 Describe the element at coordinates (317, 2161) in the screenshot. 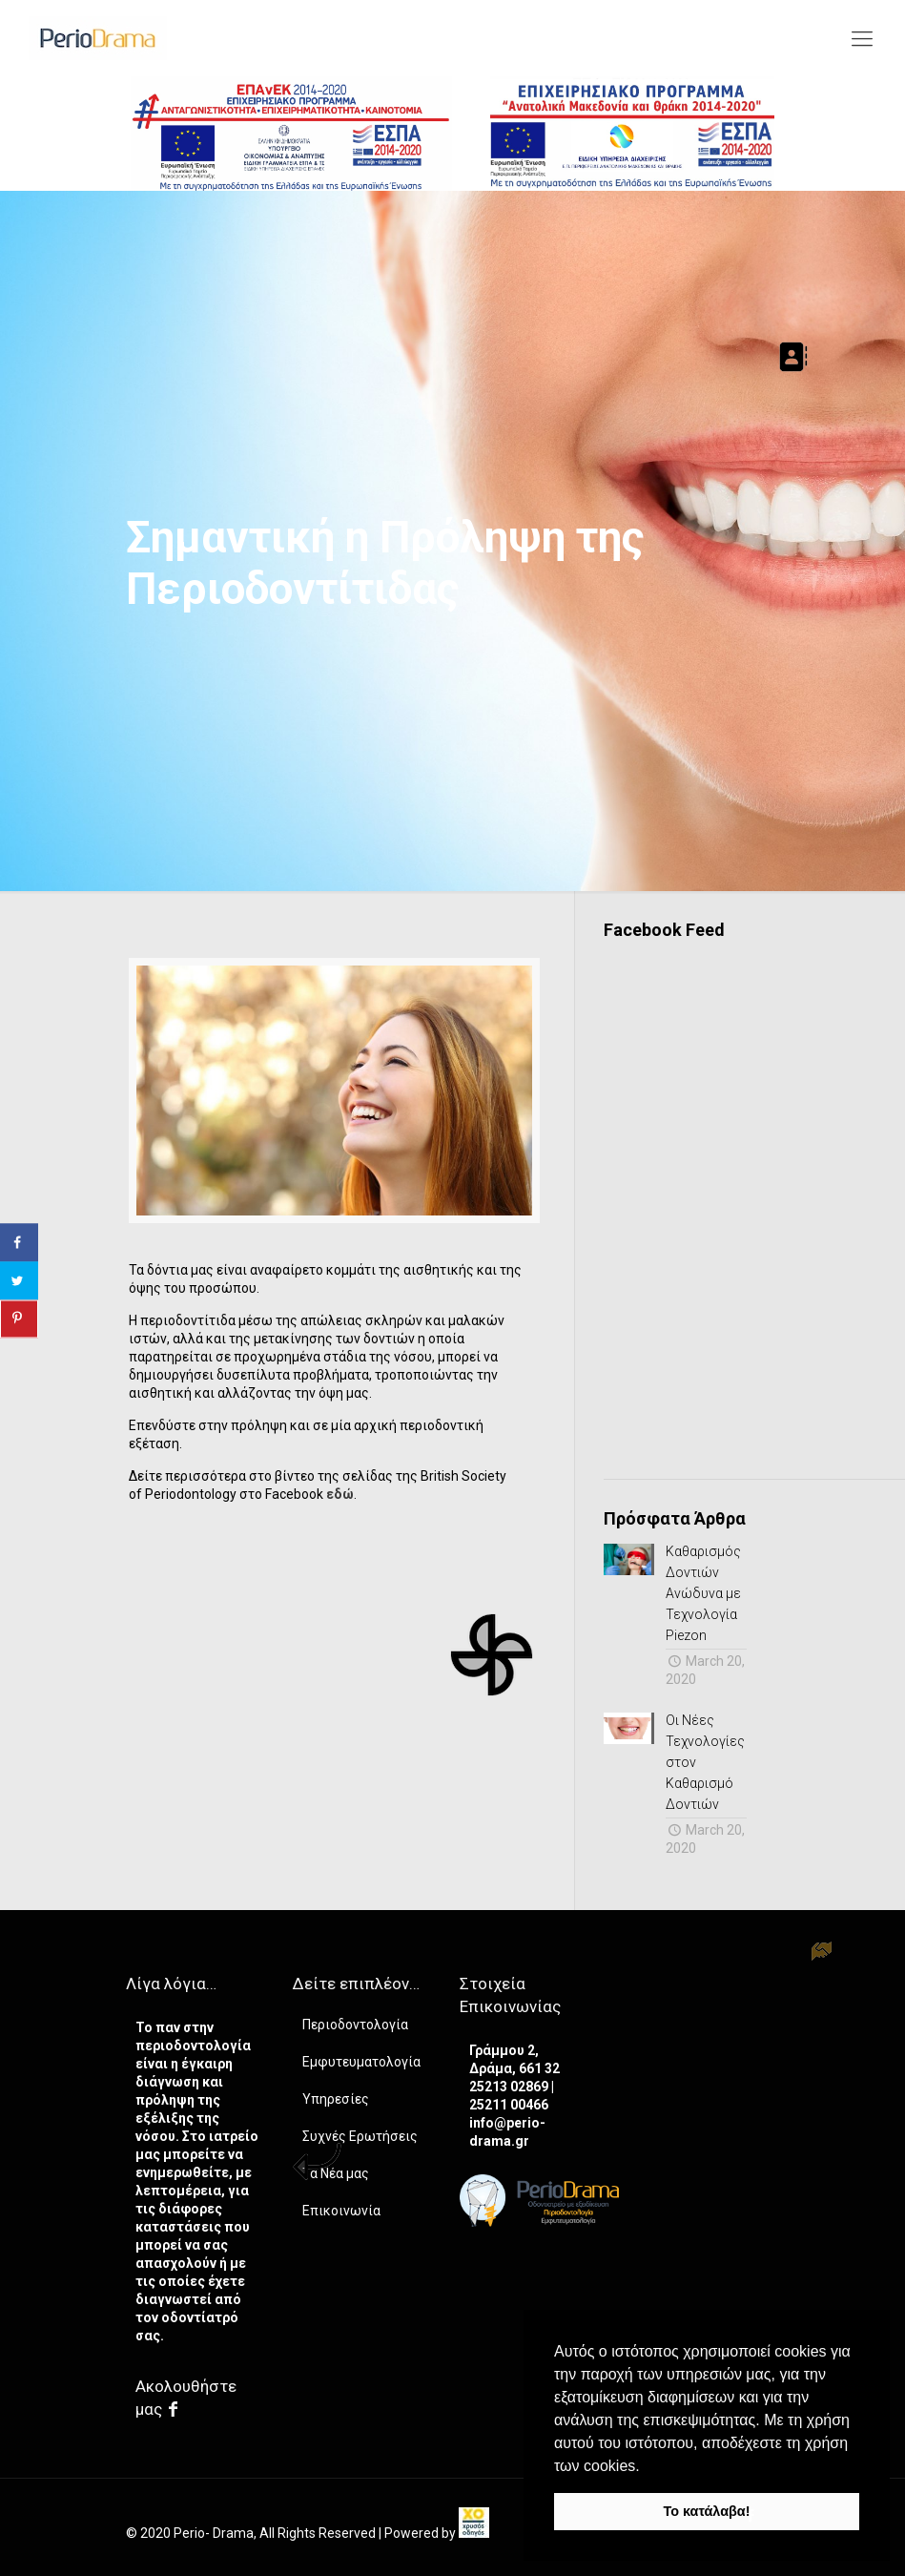

I see `reply to a message or comment` at that location.